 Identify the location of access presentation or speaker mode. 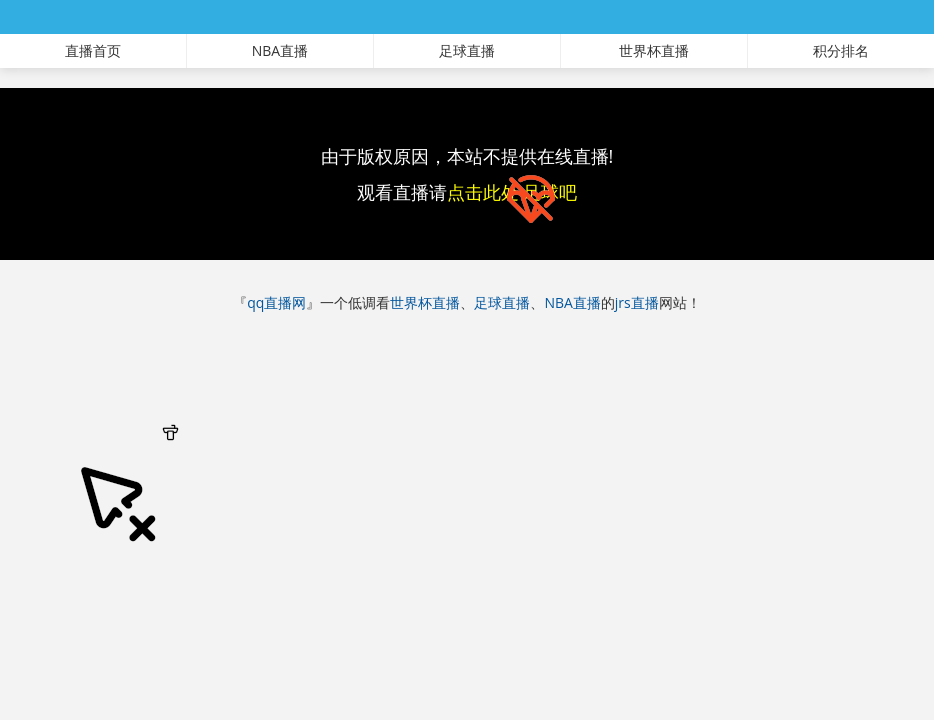
(170, 432).